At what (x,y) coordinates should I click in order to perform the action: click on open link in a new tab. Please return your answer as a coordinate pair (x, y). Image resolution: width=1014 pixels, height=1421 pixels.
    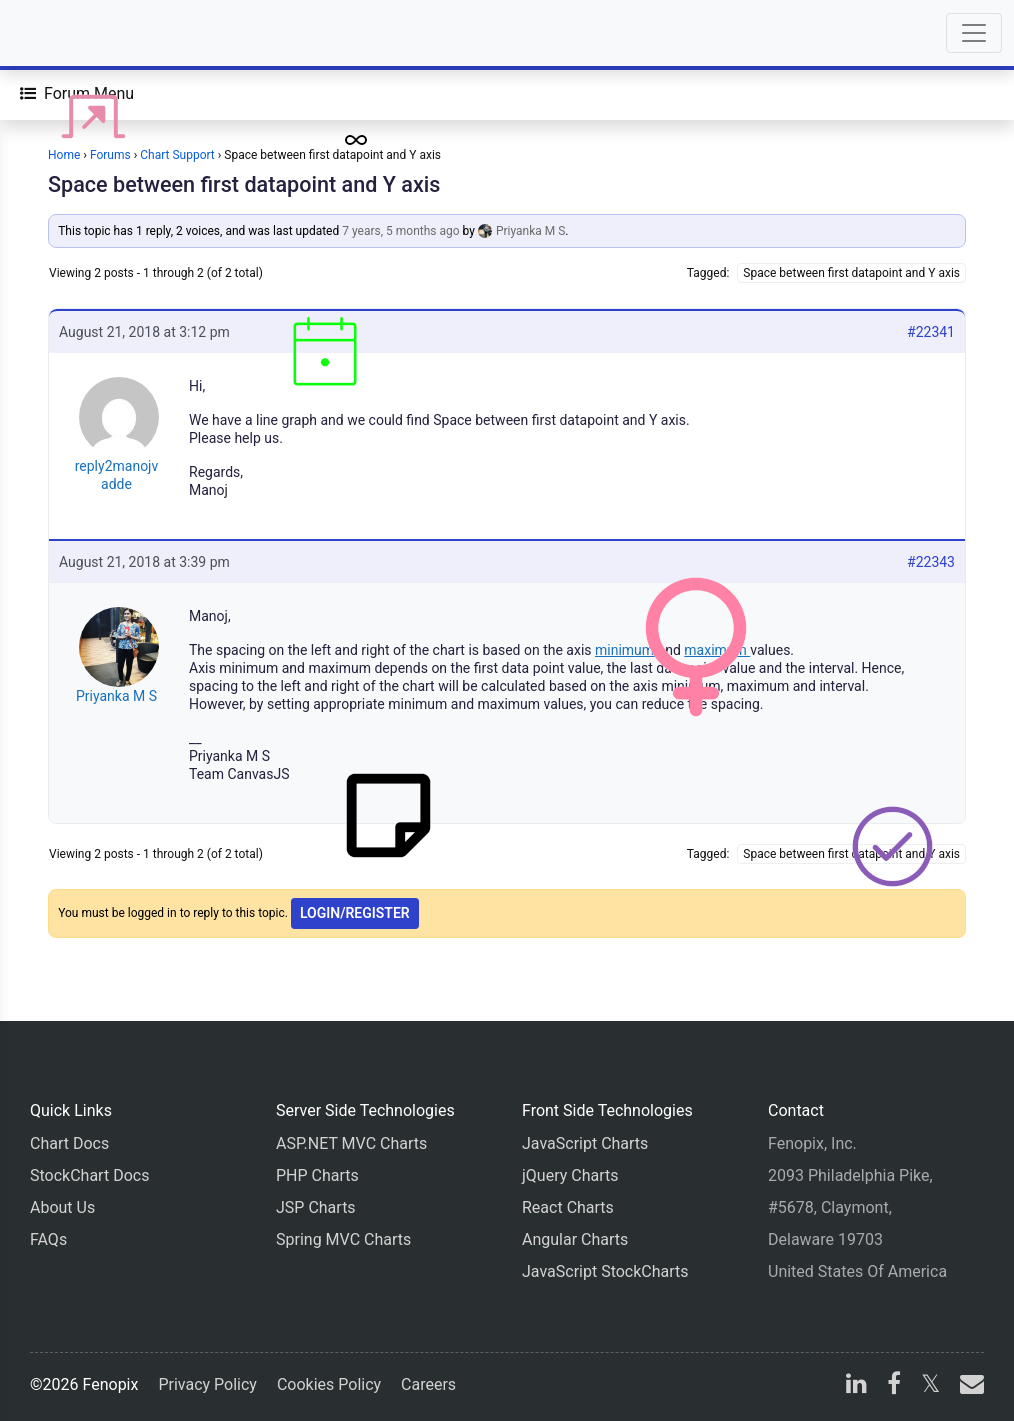
    Looking at the image, I should click on (93, 116).